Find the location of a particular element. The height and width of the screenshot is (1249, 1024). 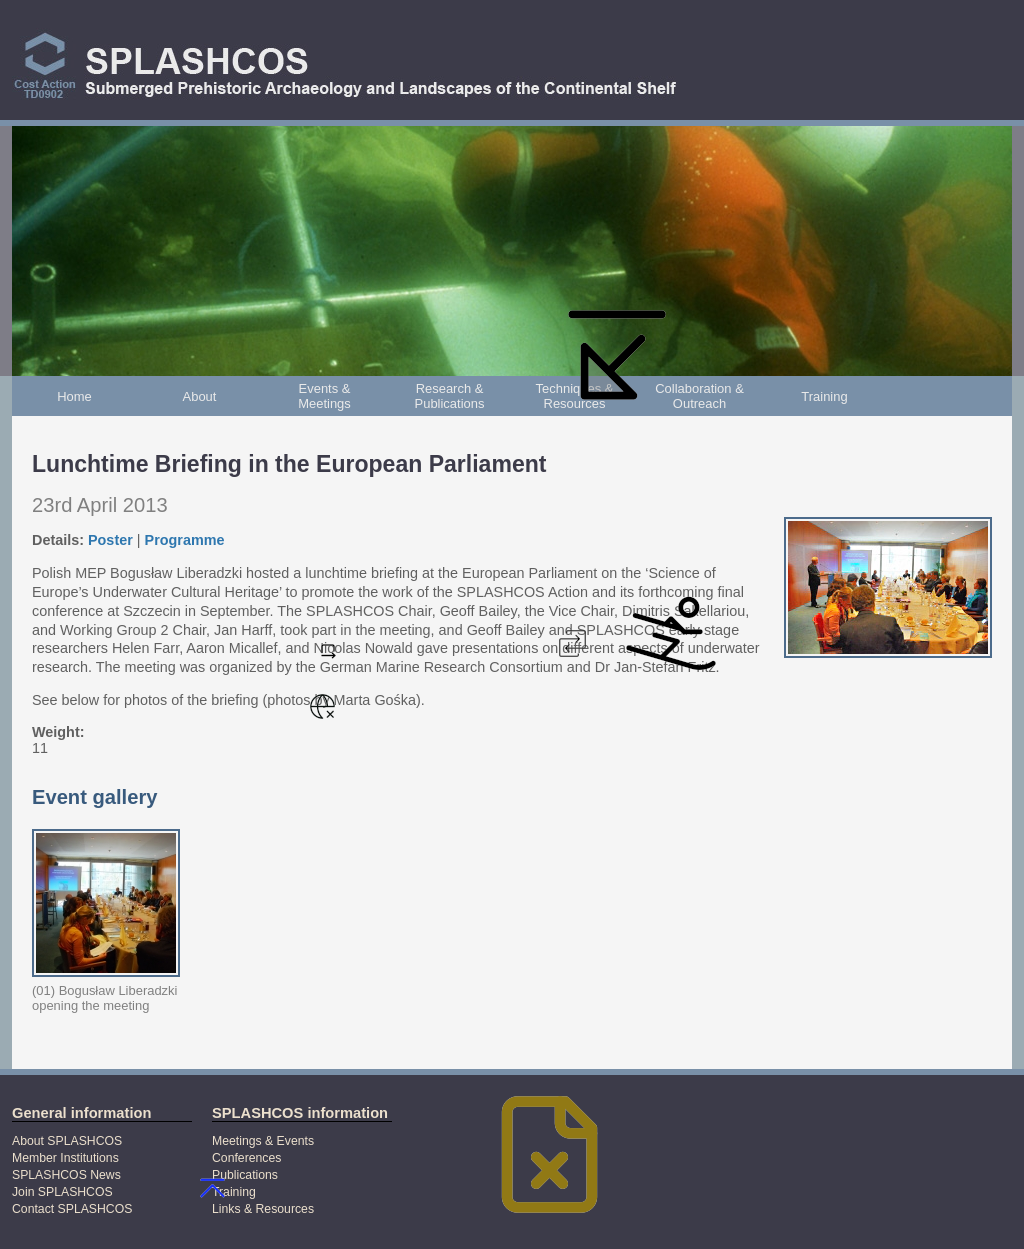

delete or remove a file is located at coordinates (549, 1154).